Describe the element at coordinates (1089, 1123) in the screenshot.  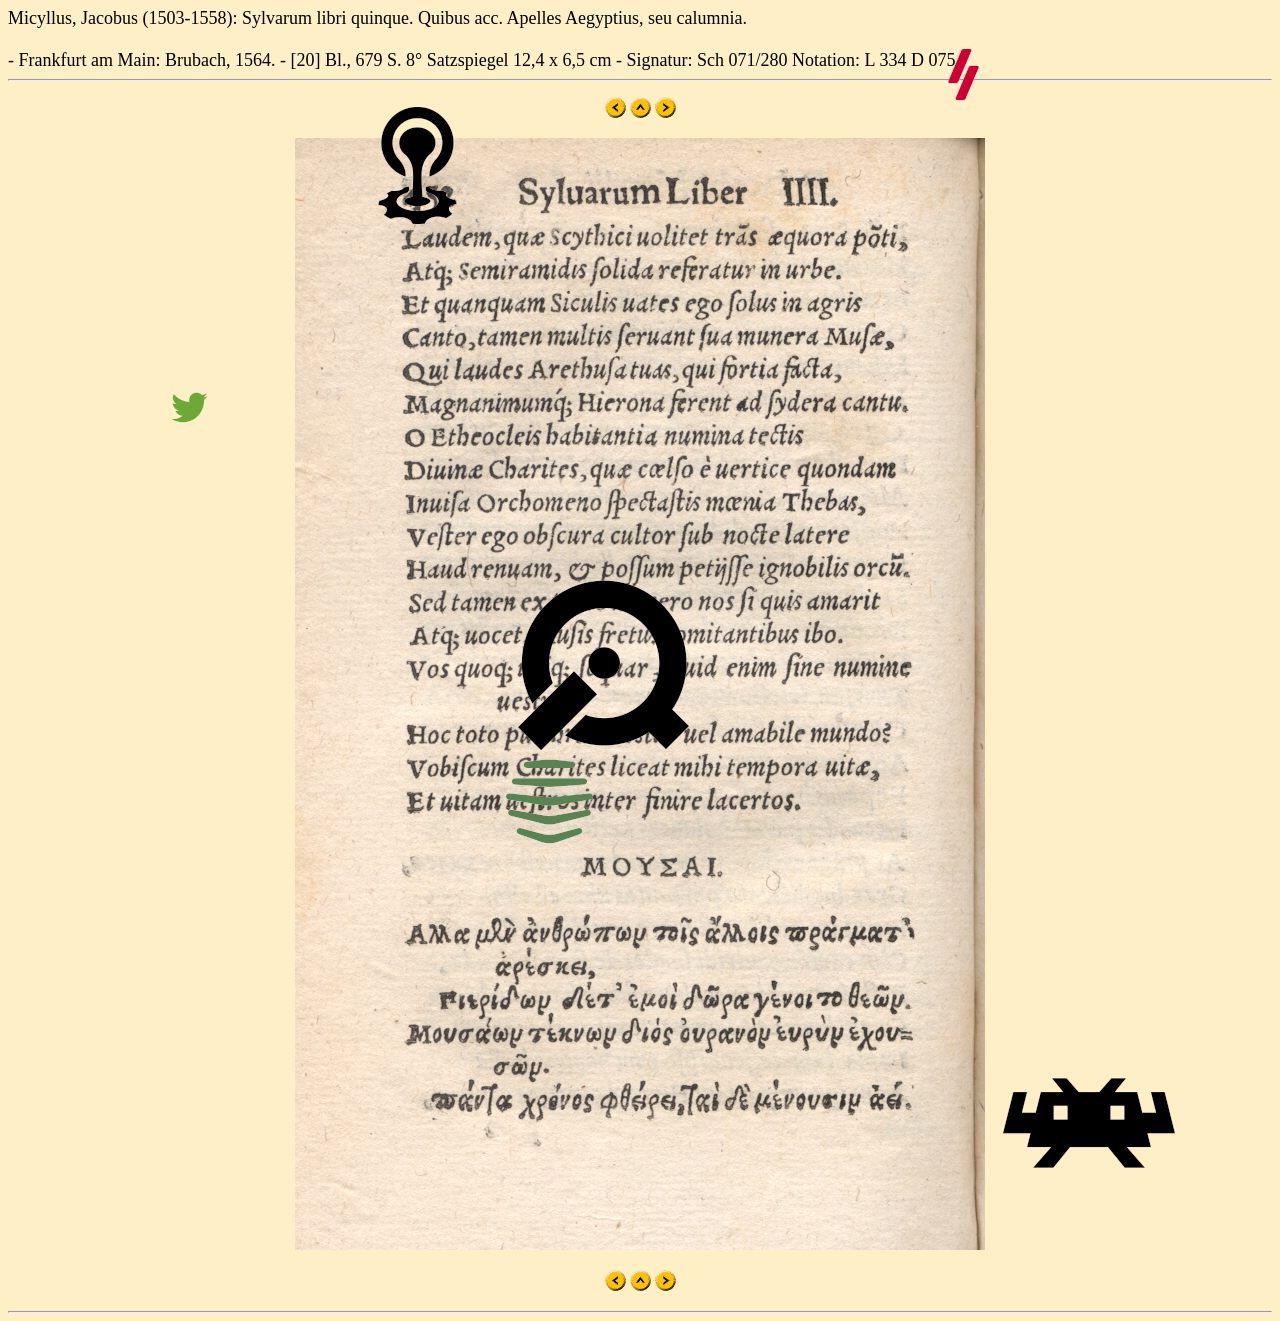
I see `open RetroArch emulator app` at that location.